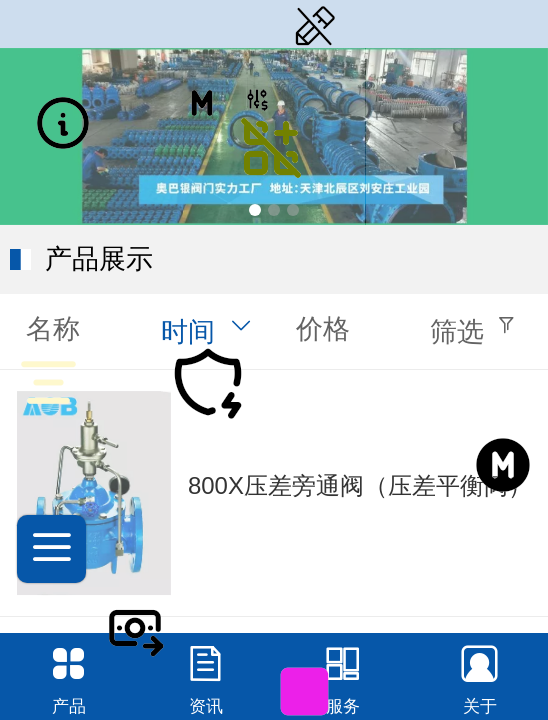 Image resolution: width=548 pixels, height=720 pixels. I want to click on view more information or details, so click(63, 123).